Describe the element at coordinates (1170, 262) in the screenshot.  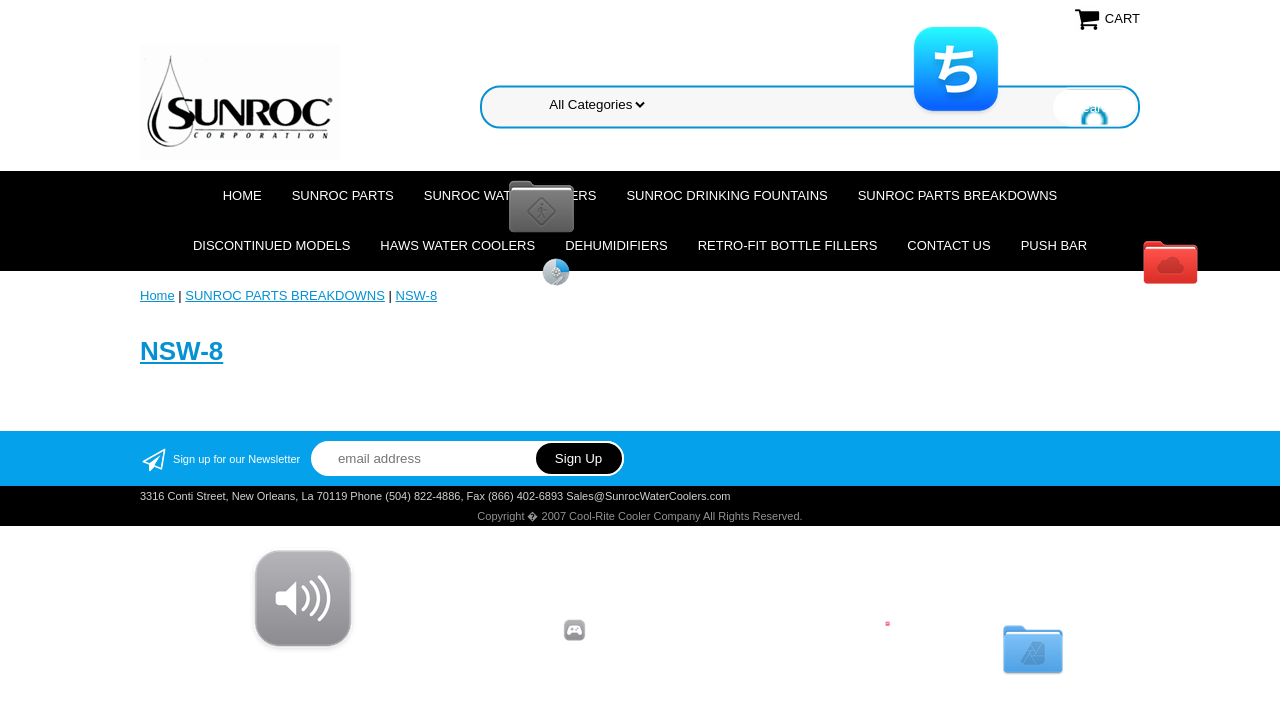
I see `access cloud-synced files and folders` at that location.